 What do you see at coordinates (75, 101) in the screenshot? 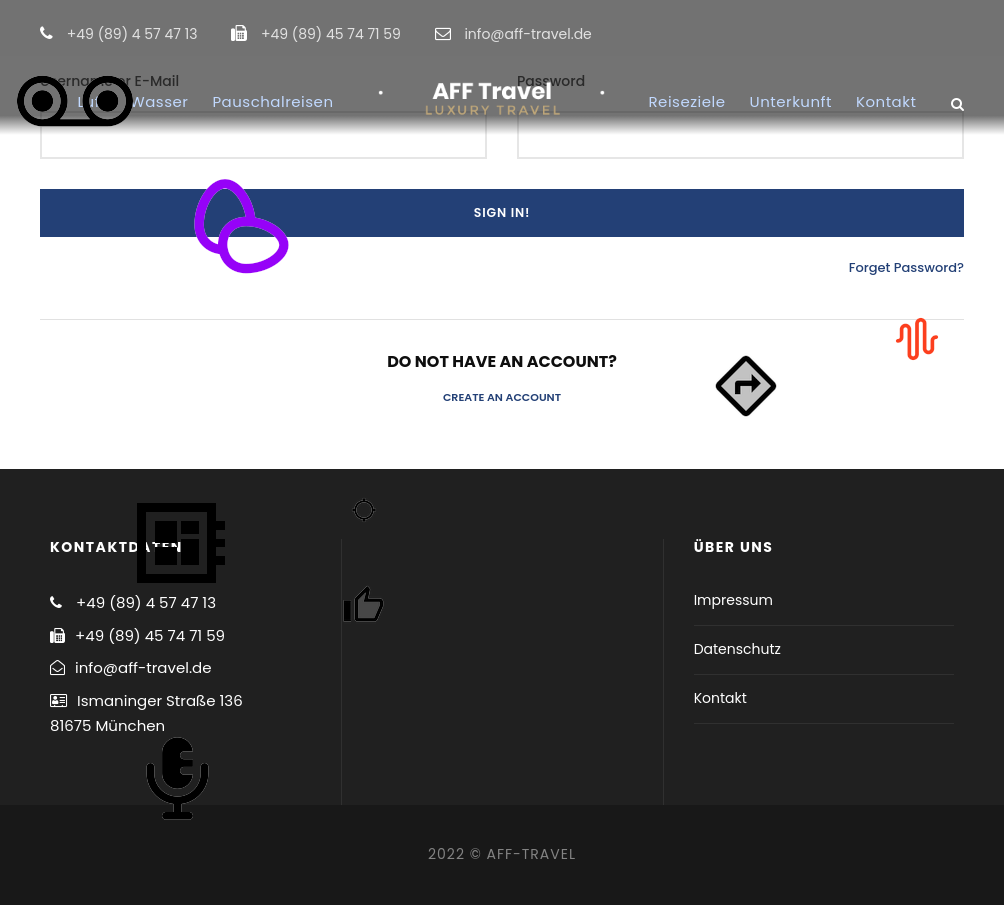
I see `access voicemail messages` at bounding box center [75, 101].